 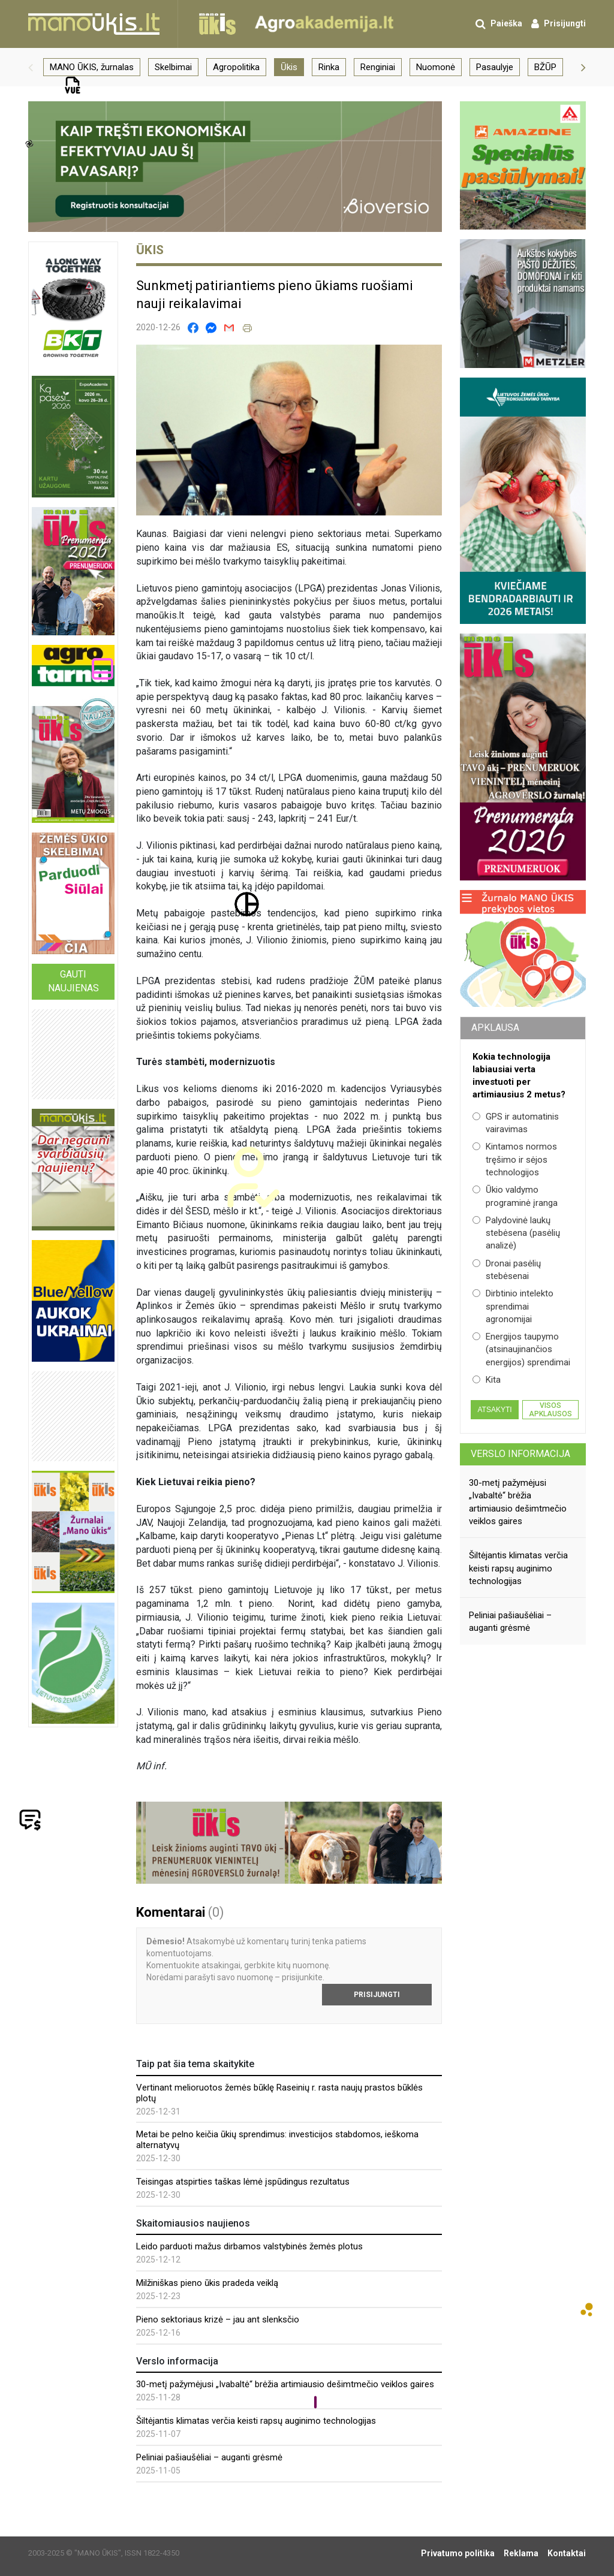 What do you see at coordinates (587, 2309) in the screenshot?
I see `view bubble chart data visualization` at bounding box center [587, 2309].